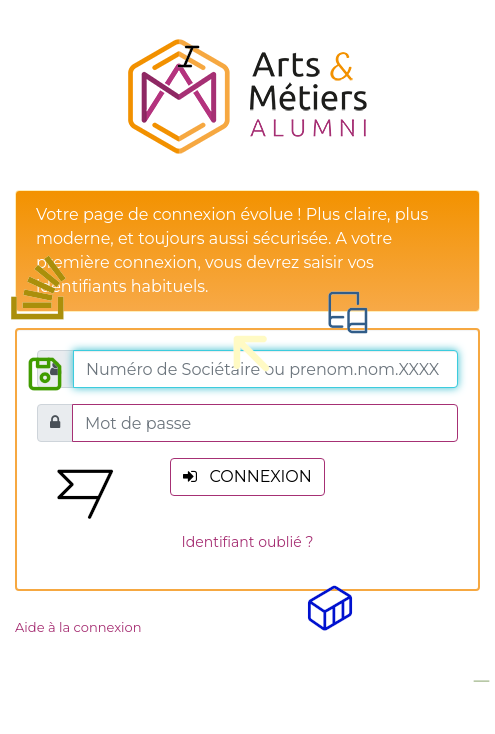 This screenshot has width=495, height=734. Describe the element at coordinates (38, 287) in the screenshot. I see `visit Stack Overflow website` at that location.